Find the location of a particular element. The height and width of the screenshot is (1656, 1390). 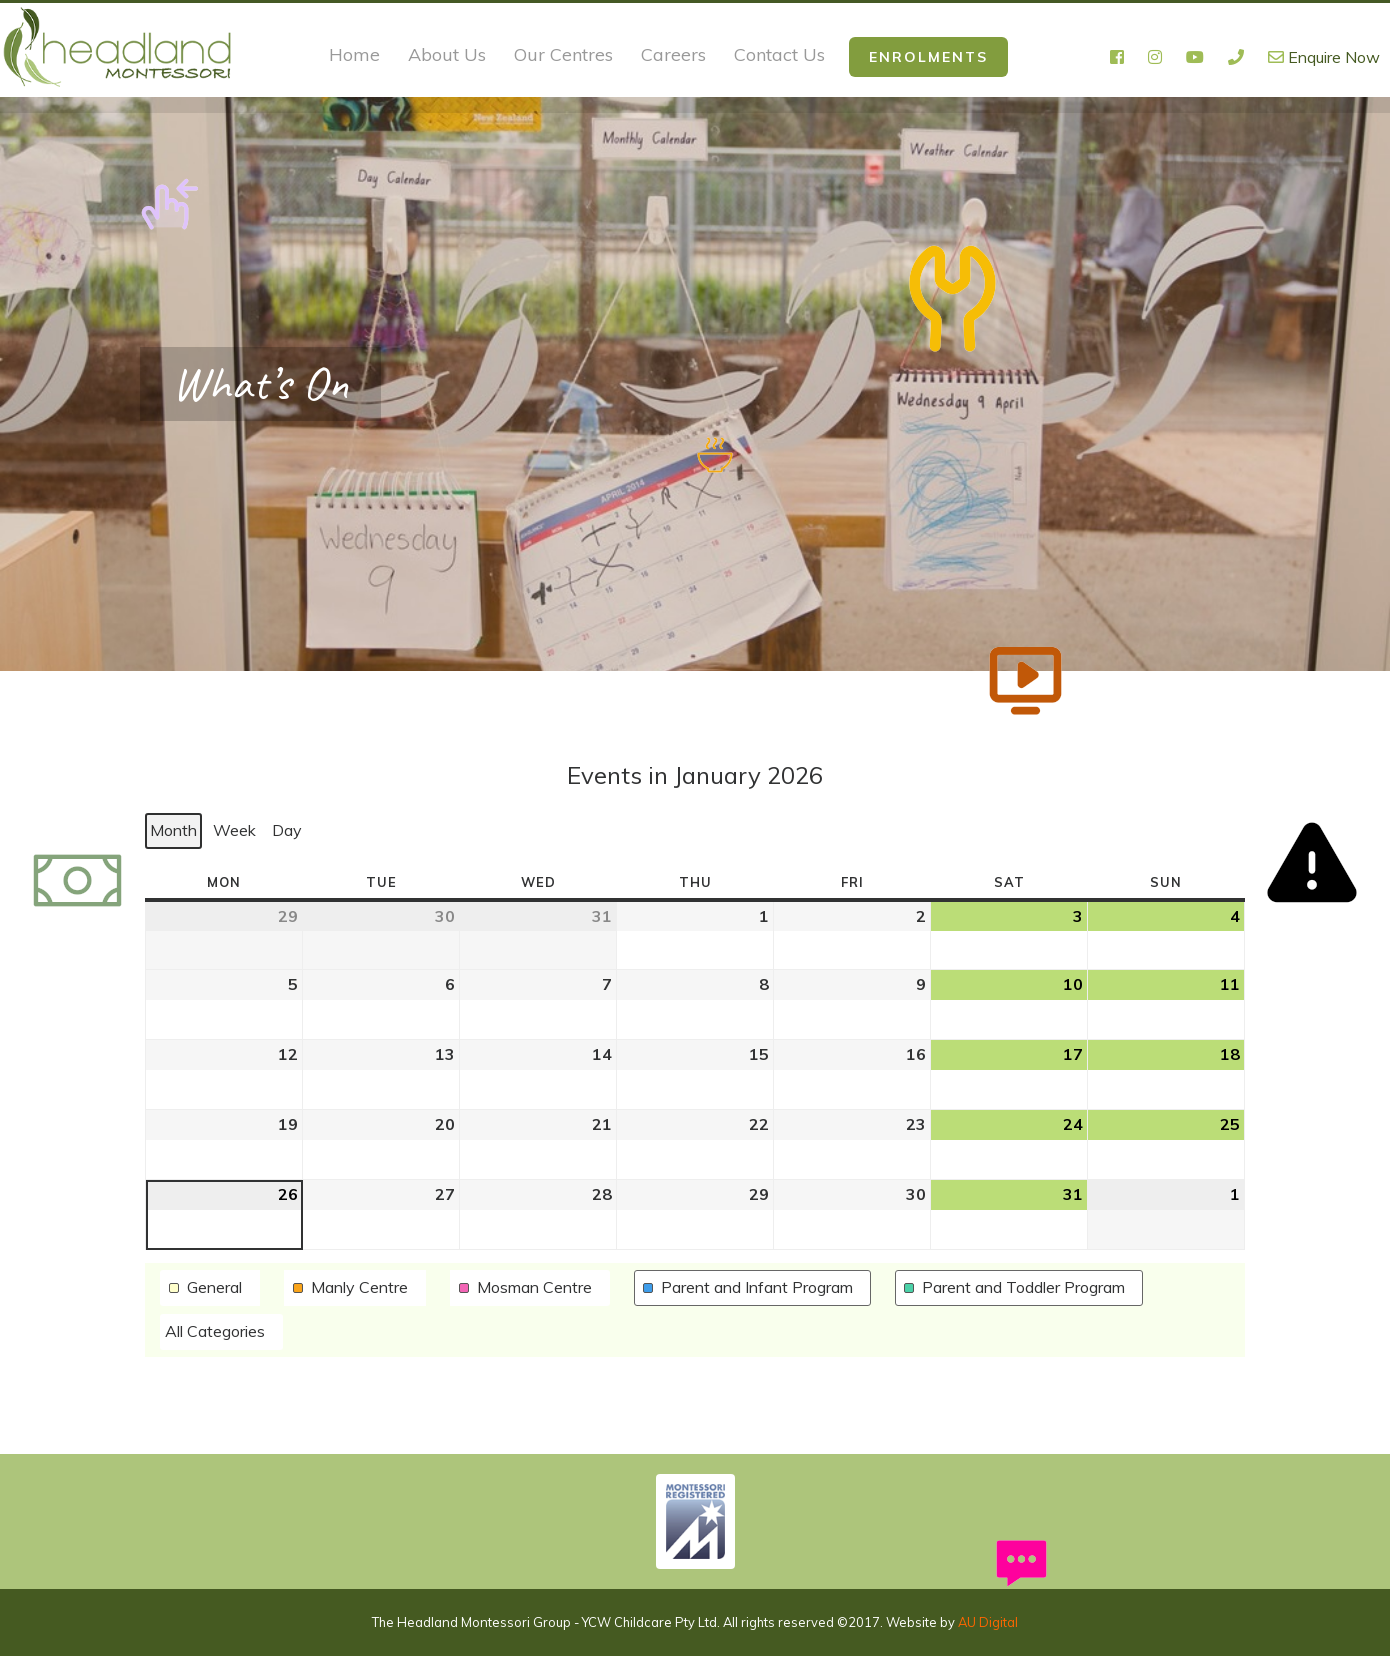

view your account balance is located at coordinates (77, 880).